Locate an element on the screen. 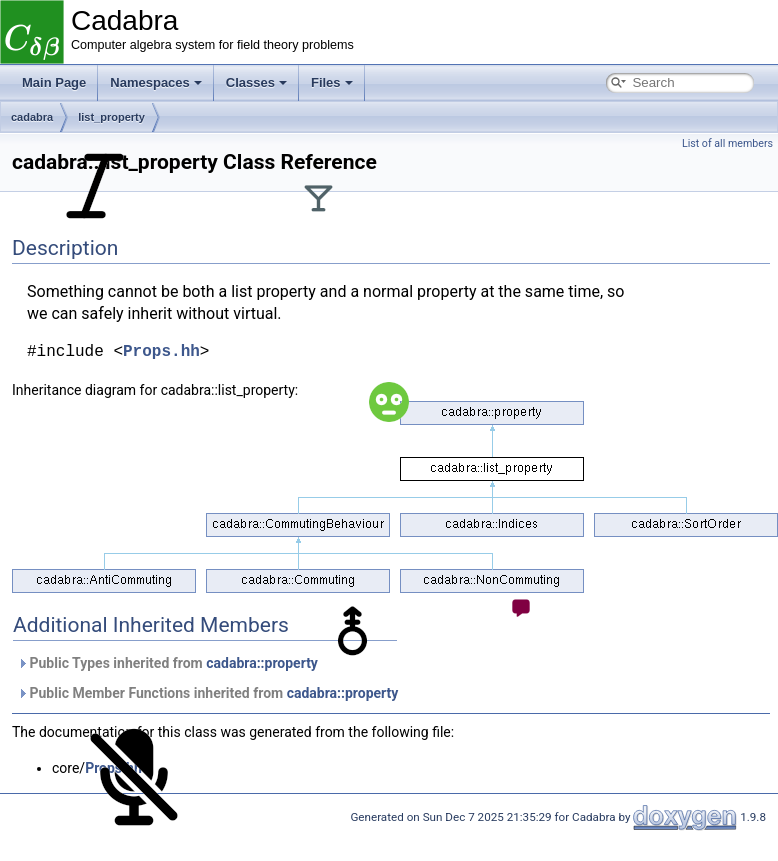 This screenshot has height=861, width=778. open chat or messaging is located at coordinates (521, 607).